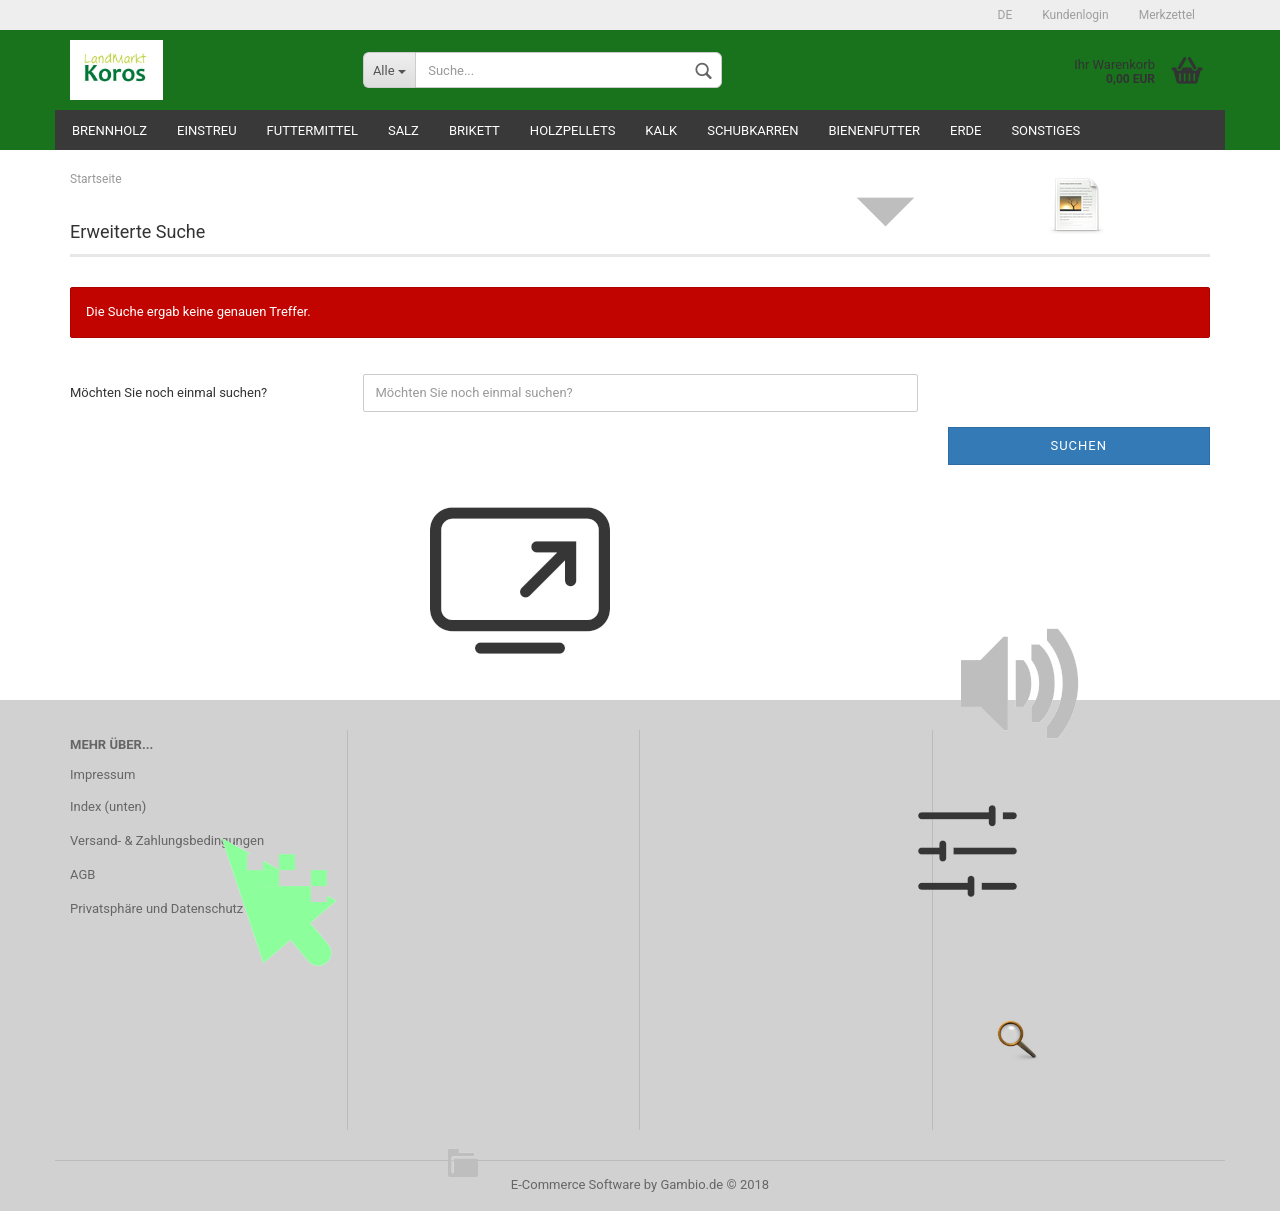 This screenshot has height=1211, width=1280. What do you see at coordinates (1017, 1040) in the screenshot?
I see `search your system or files` at bounding box center [1017, 1040].